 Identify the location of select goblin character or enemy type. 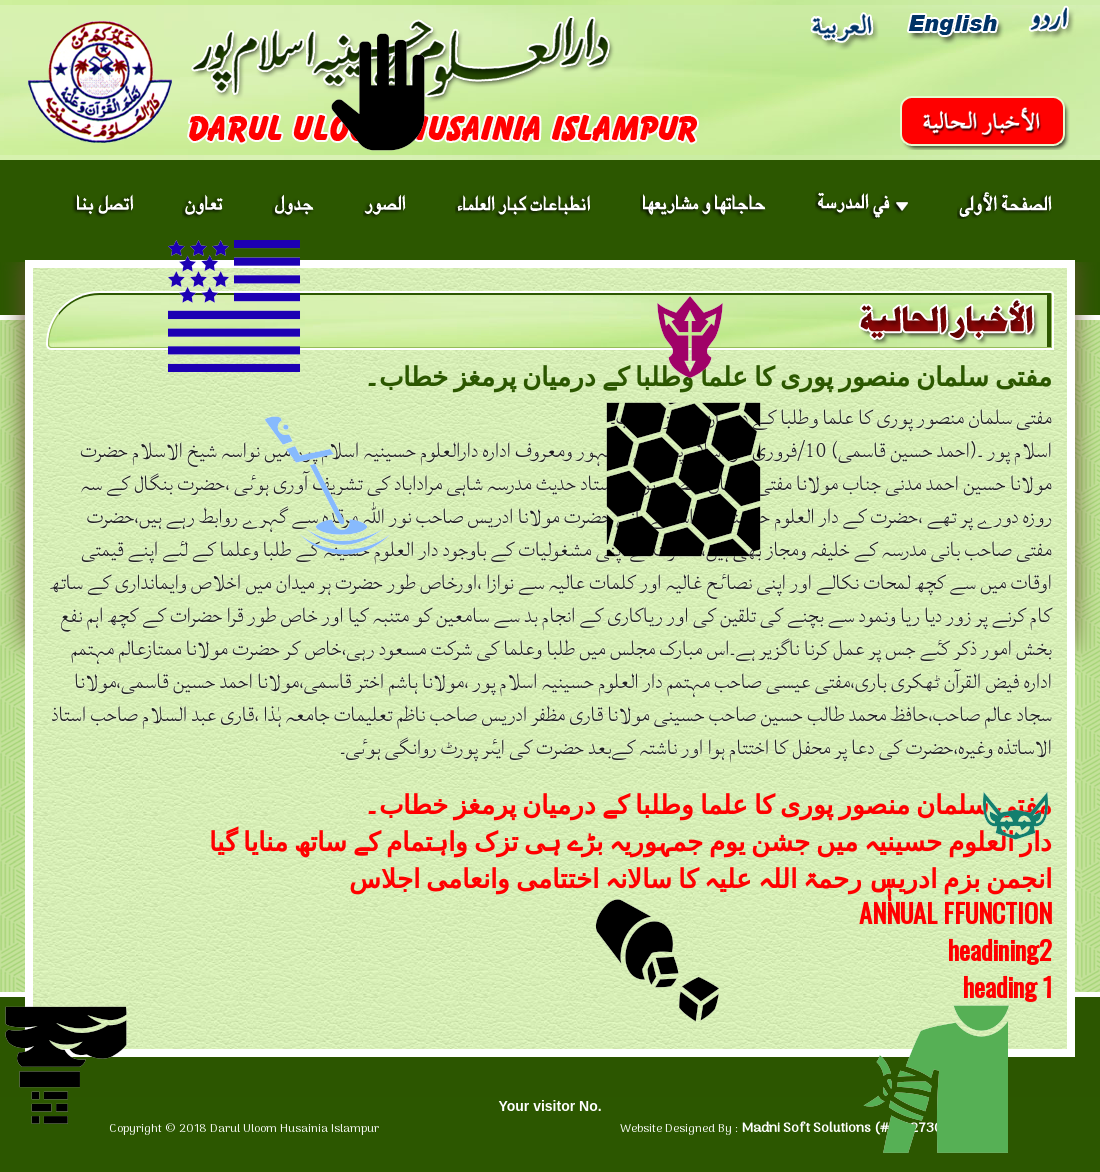
(1015, 817).